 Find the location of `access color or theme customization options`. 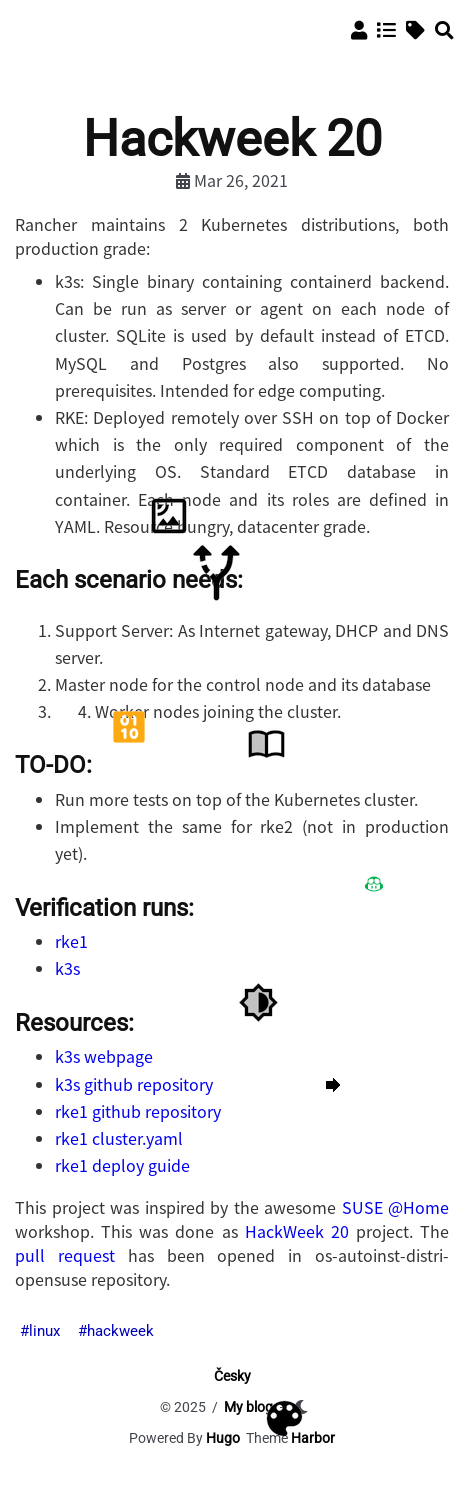

access color or theme customization options is located at coordinates (284, 1418).